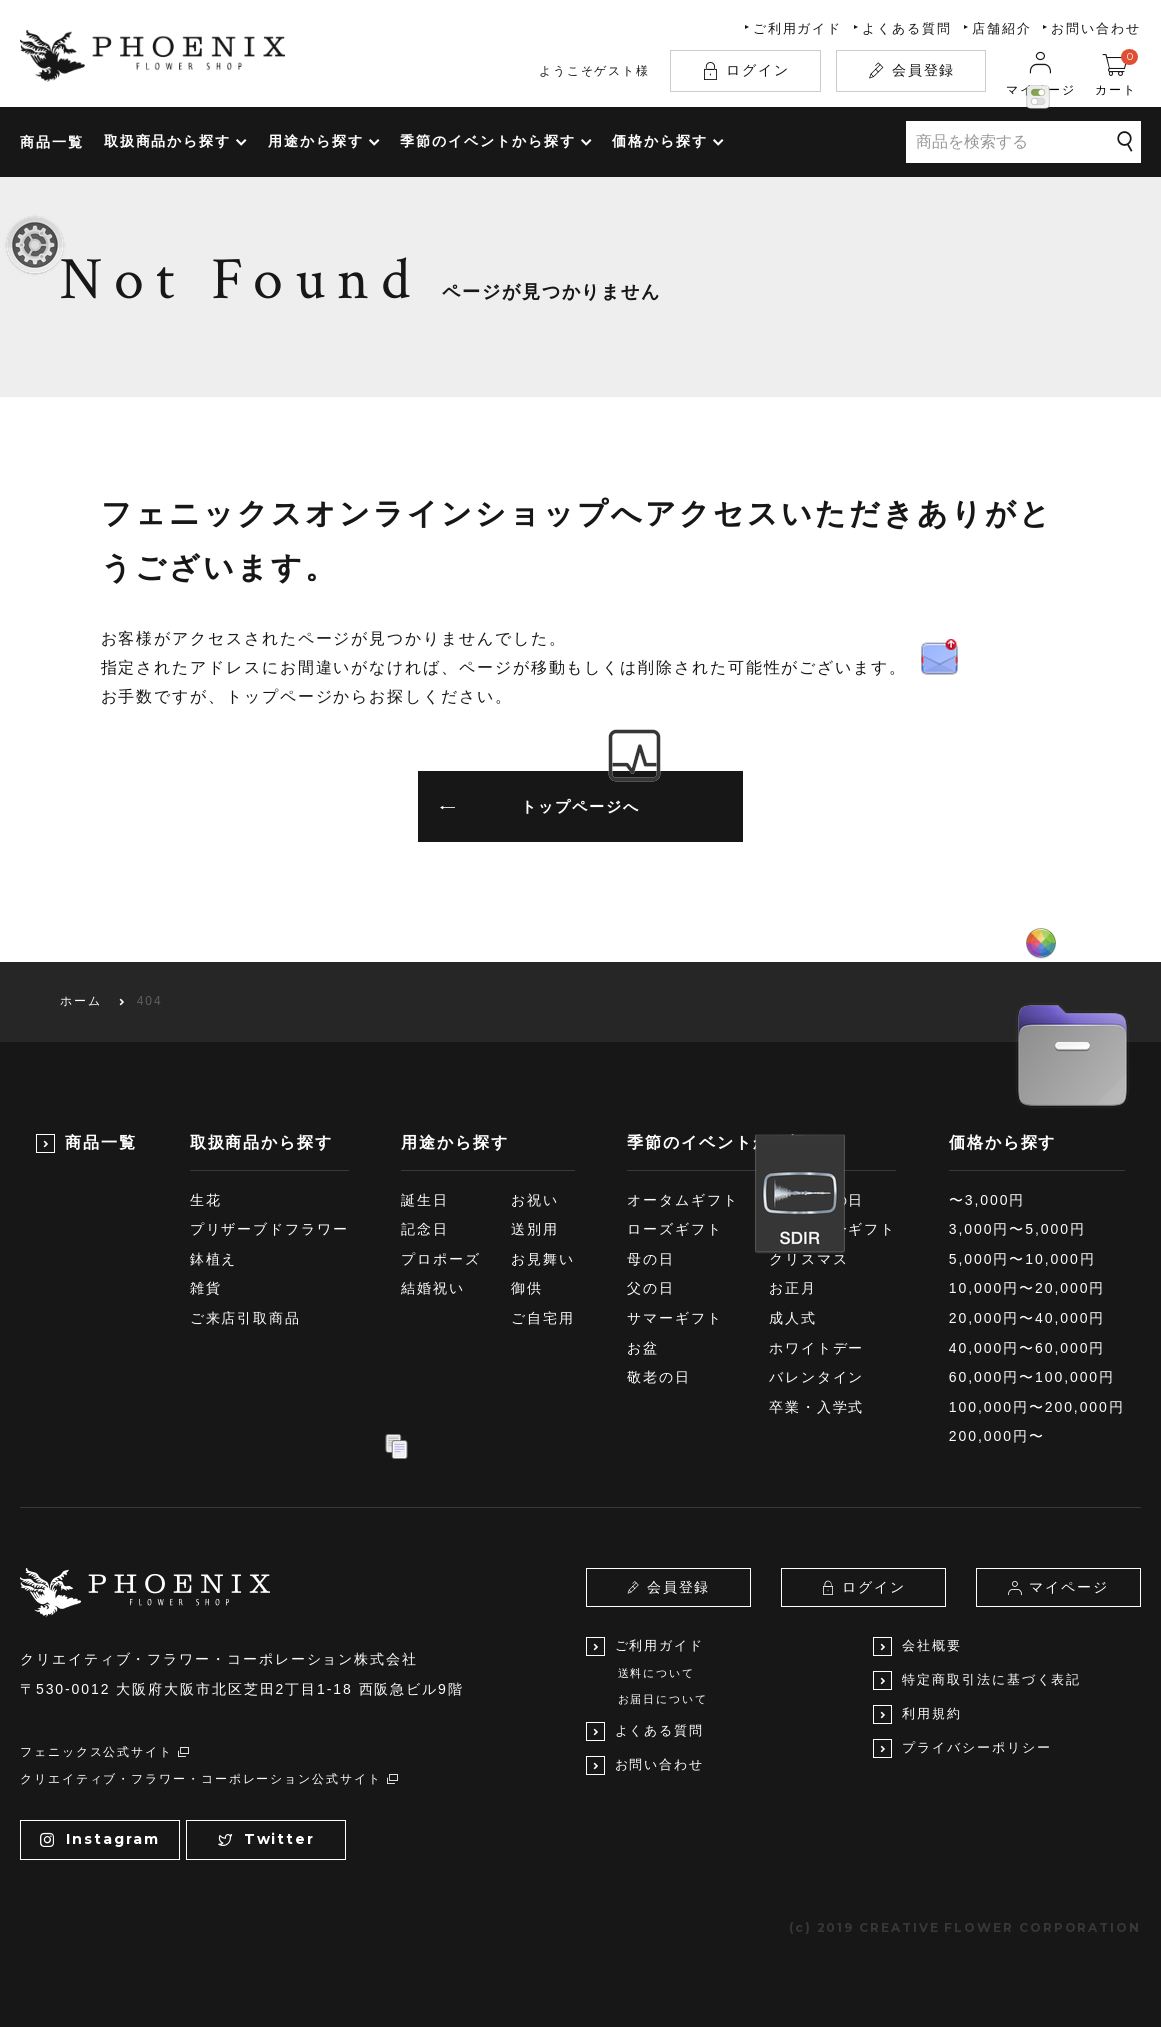  Describe the element at coordinates (634, 755) in the screenshot. I see `open system monitor or activity monitor` at that location.